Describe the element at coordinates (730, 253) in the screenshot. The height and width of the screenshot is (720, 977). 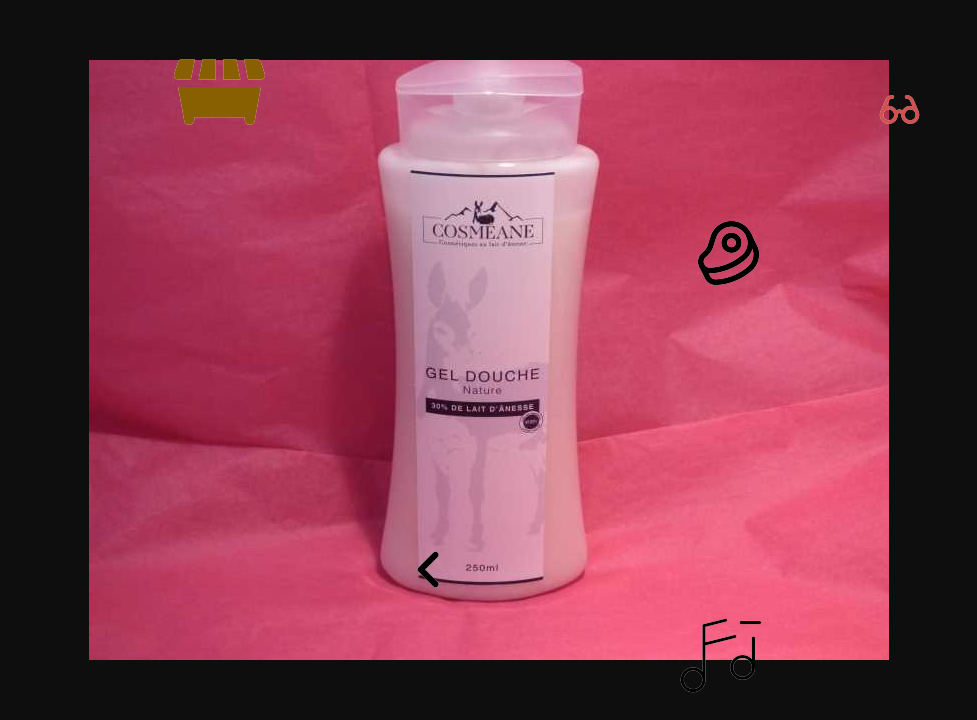
I see `filter recipes by beef or red meat` at that location.